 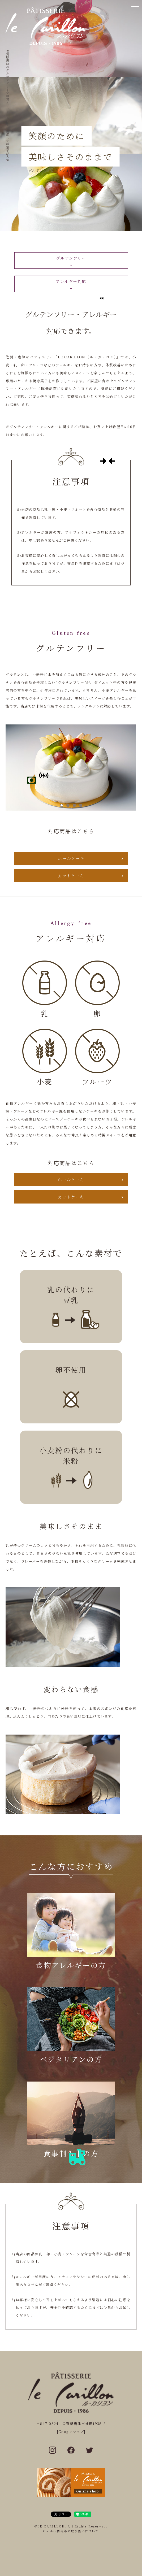 I want to click on indicates wireless charging is active, so click(x=44, y=775).